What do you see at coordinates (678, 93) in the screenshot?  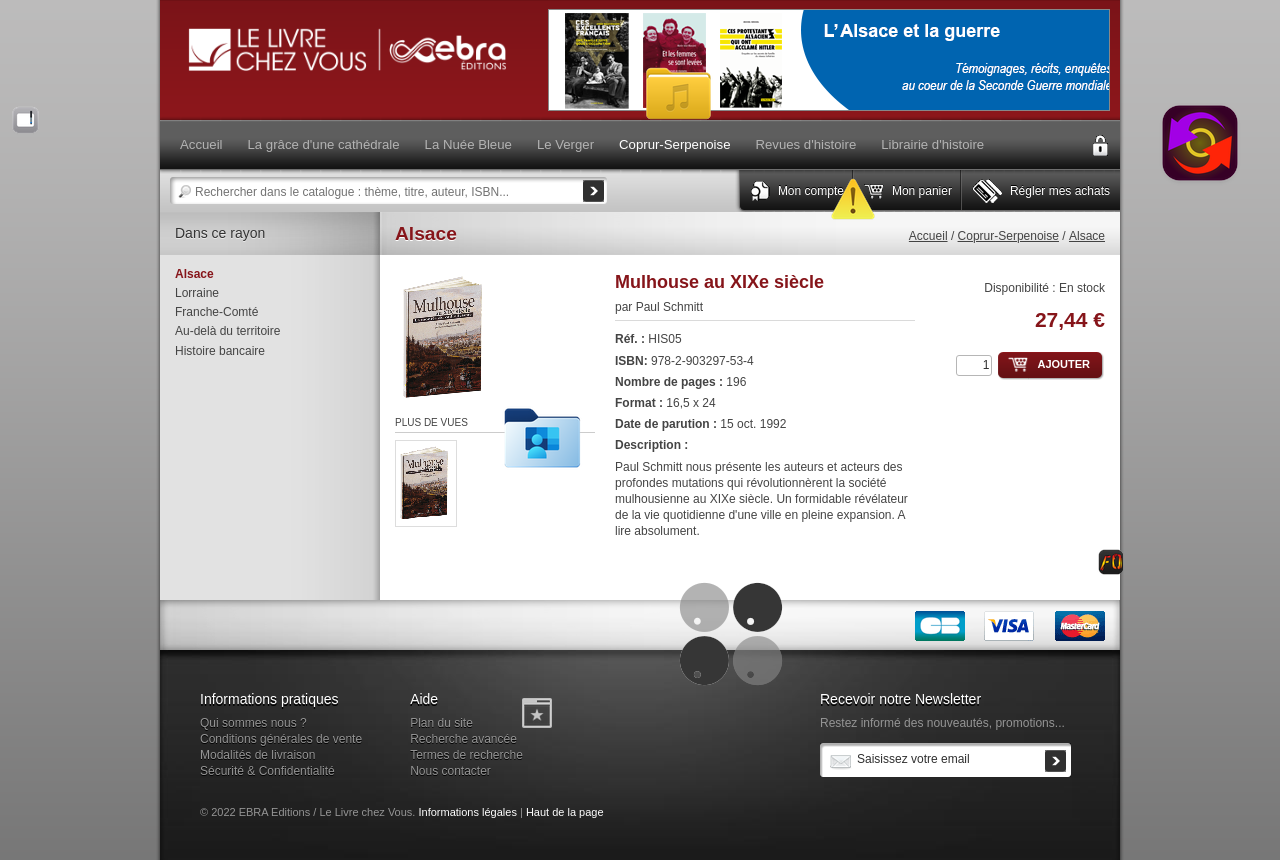 I see `open your music files folder` at bounding box center [678, 93].